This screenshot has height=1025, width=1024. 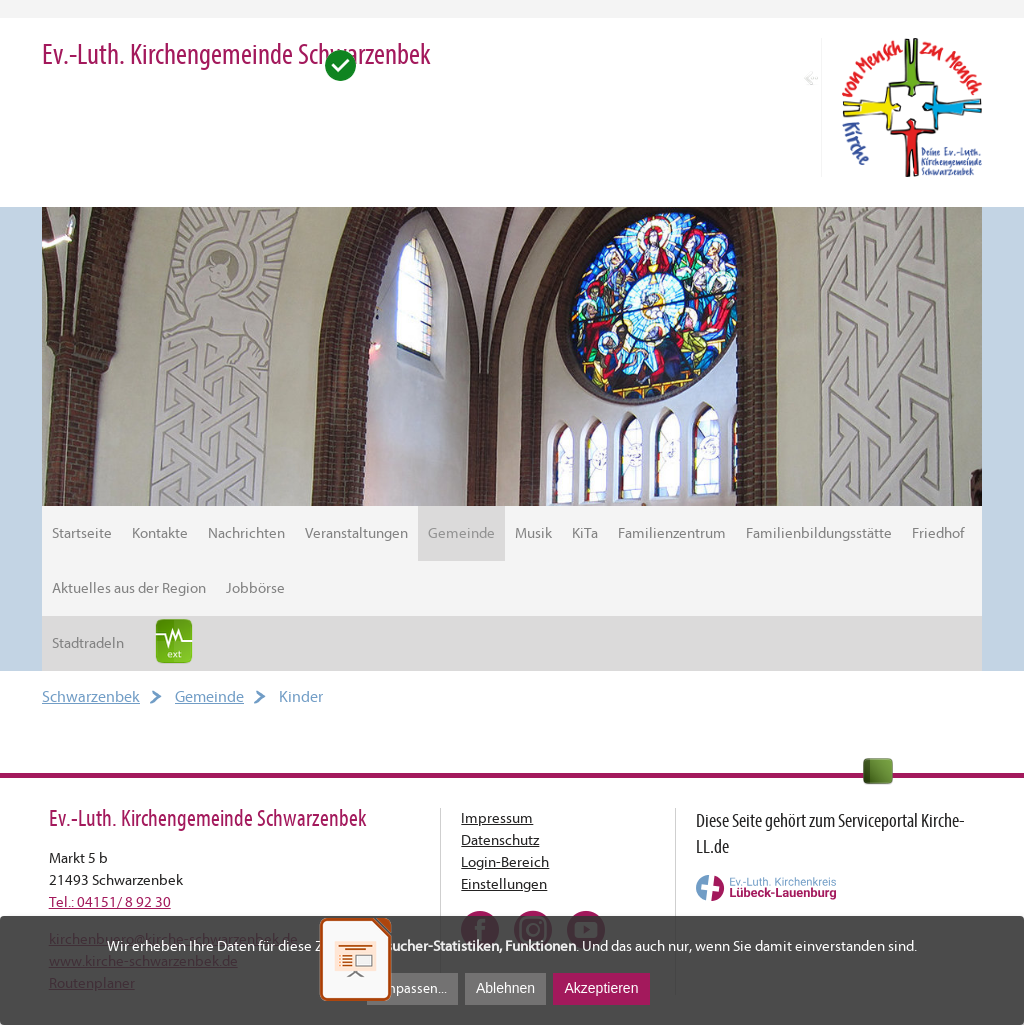 I want to click on virtualbox extension pack file, so click(x=174, y=641).